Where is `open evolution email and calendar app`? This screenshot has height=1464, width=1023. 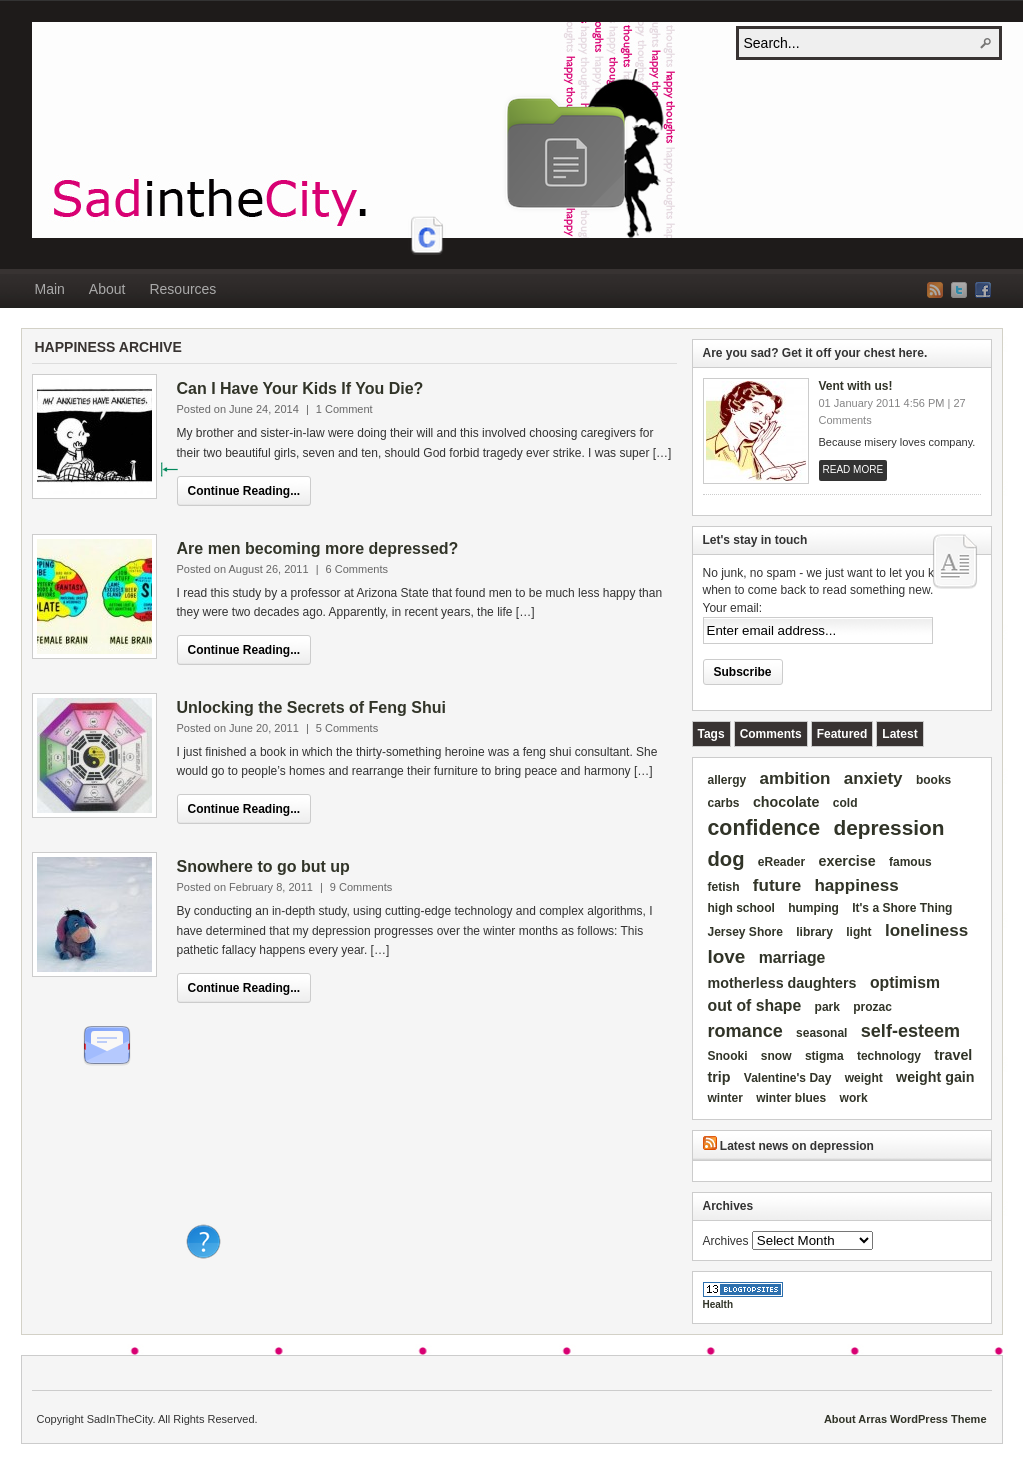 open evolution email and calendar app is located at coordinates (107, 1045).